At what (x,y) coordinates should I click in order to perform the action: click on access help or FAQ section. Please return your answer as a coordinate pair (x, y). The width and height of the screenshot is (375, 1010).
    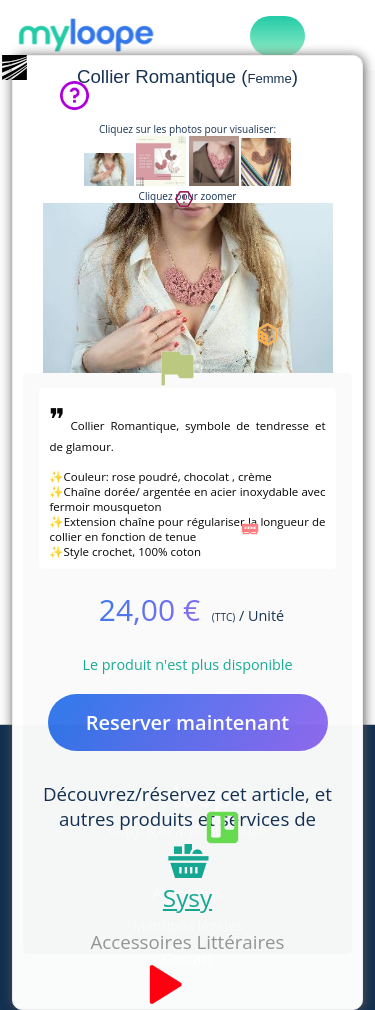
    Looking at the image, I should click on (74, 95).